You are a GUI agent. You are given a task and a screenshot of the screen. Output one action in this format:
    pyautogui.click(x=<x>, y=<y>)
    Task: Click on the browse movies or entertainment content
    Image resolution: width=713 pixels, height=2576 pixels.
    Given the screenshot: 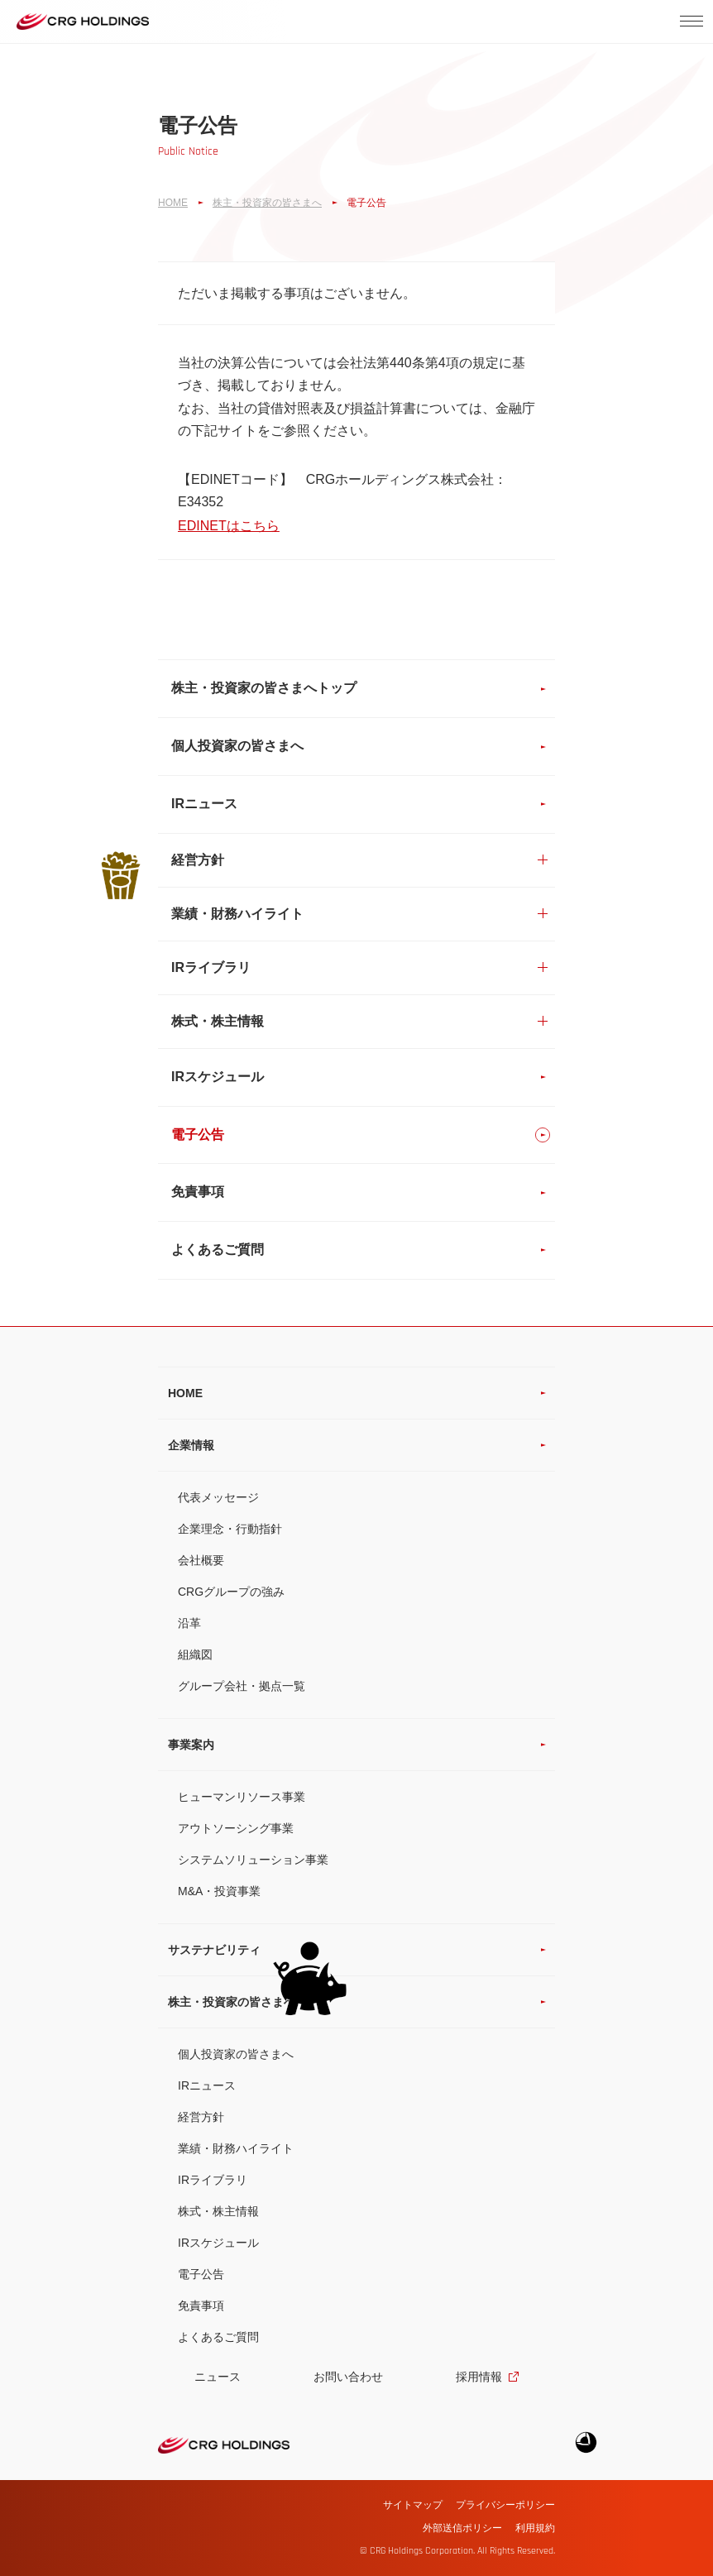 What is the action you would take?
    pyautogui.click(x=120, y=875)
    